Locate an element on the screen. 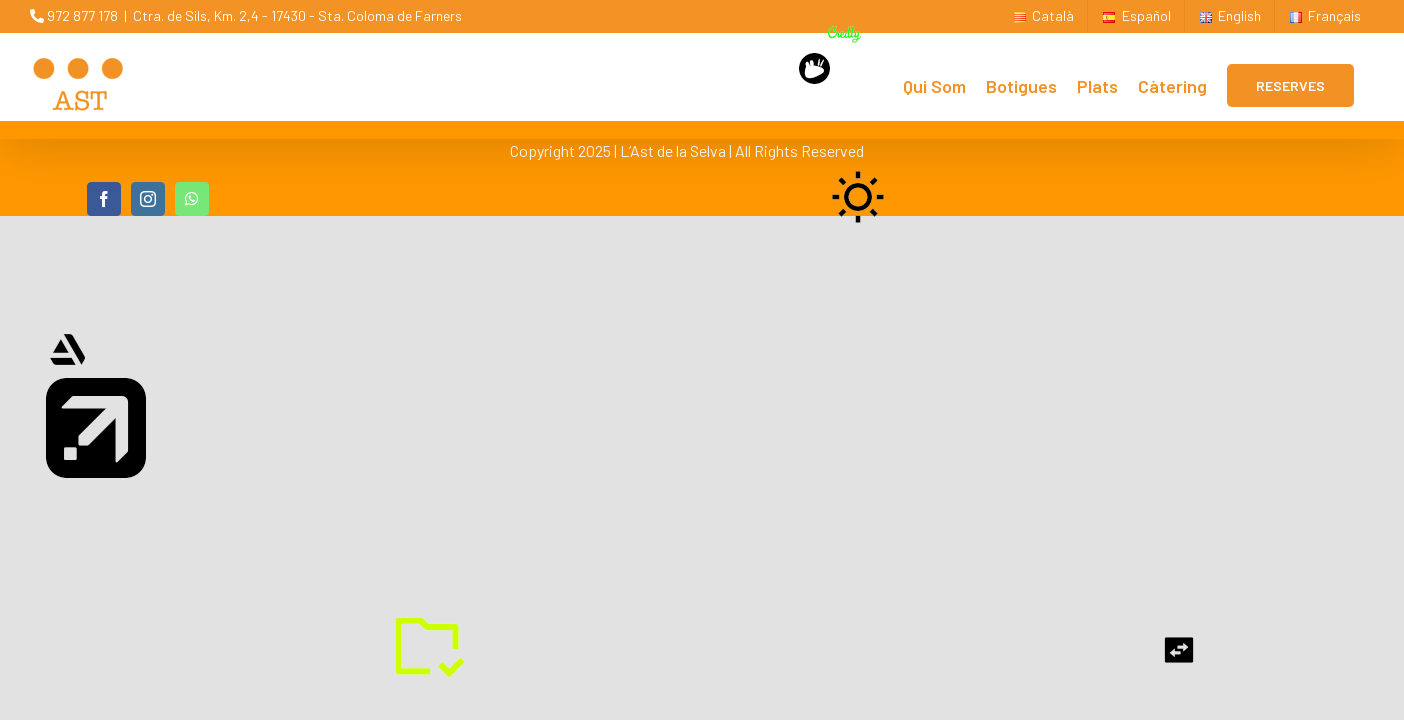 The height and width of the screenshot is (720, 1404). swap or exchange currencies is located at coordinates (1179, 650).